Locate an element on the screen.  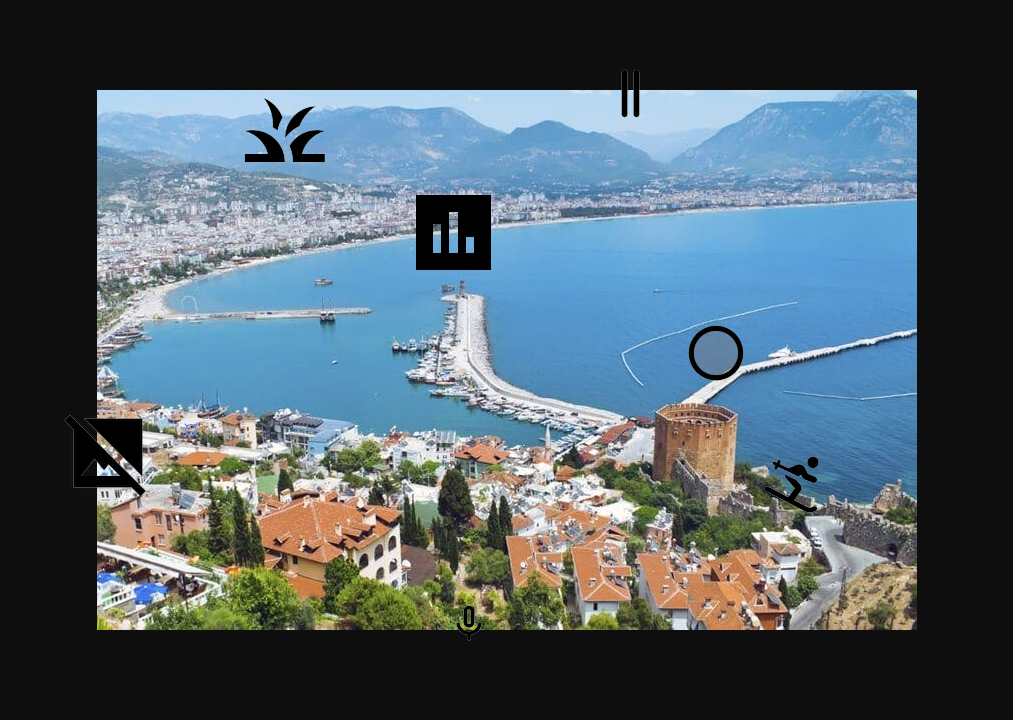
access skiing or winter sports information is located at coordinates (794, 483).